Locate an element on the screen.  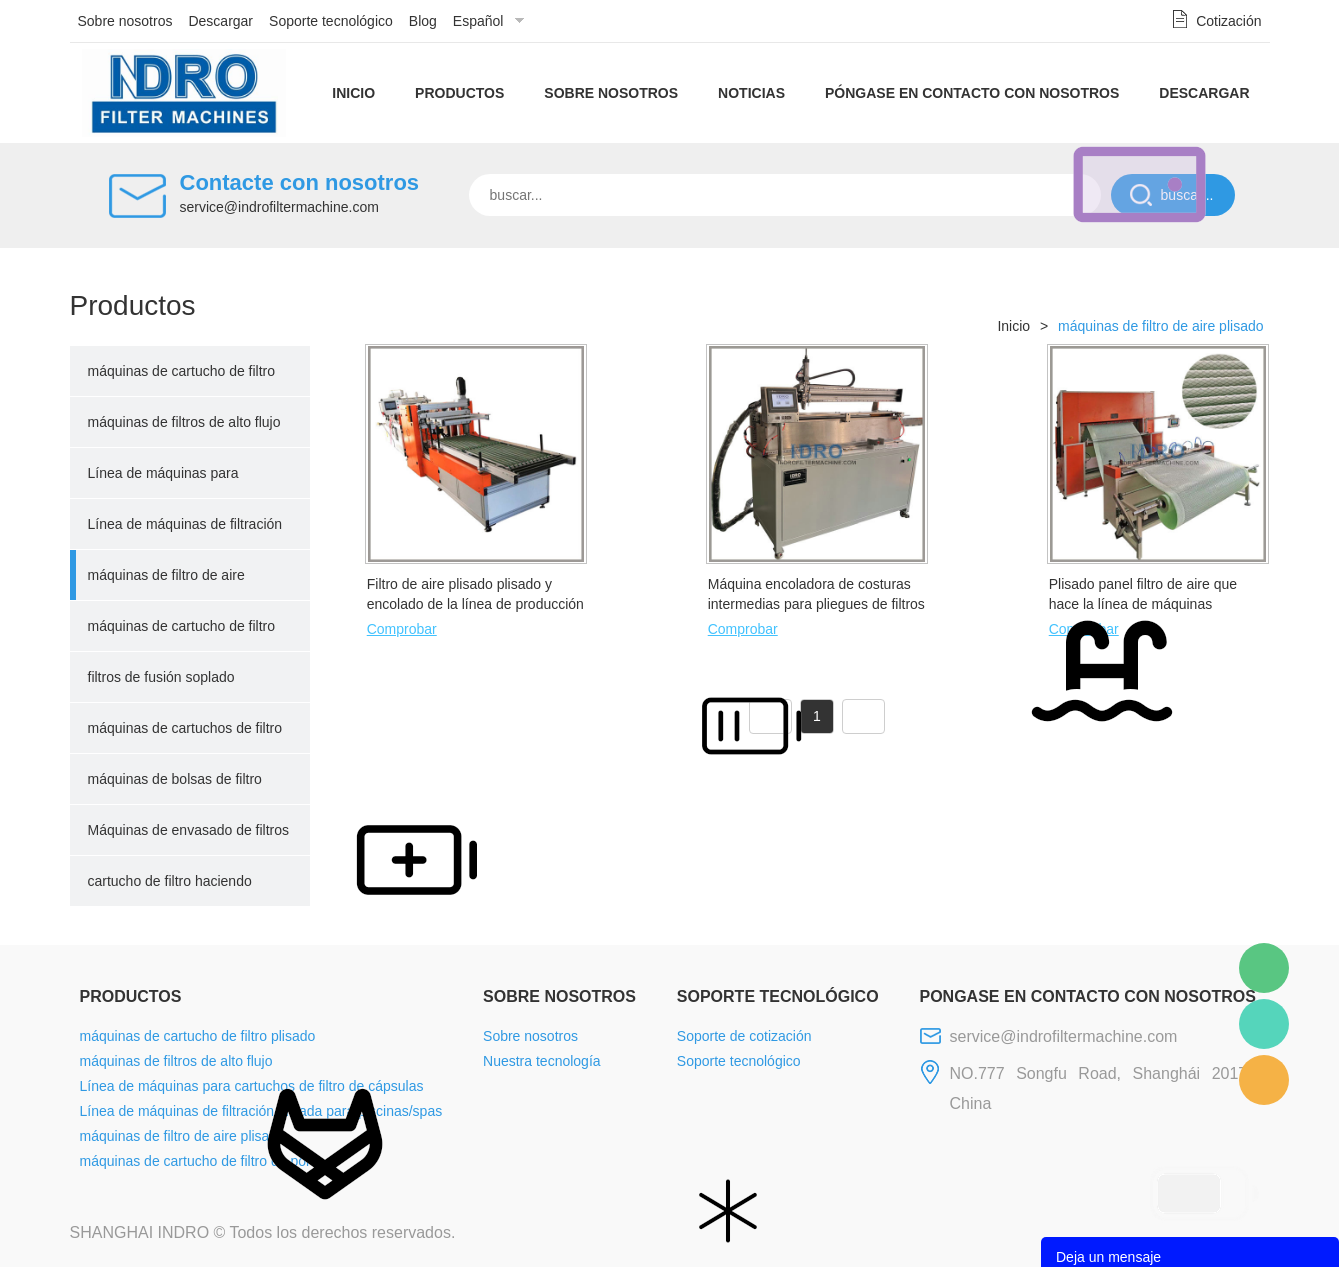
access swimming pool facilities is located at coordinates (1102, 671).